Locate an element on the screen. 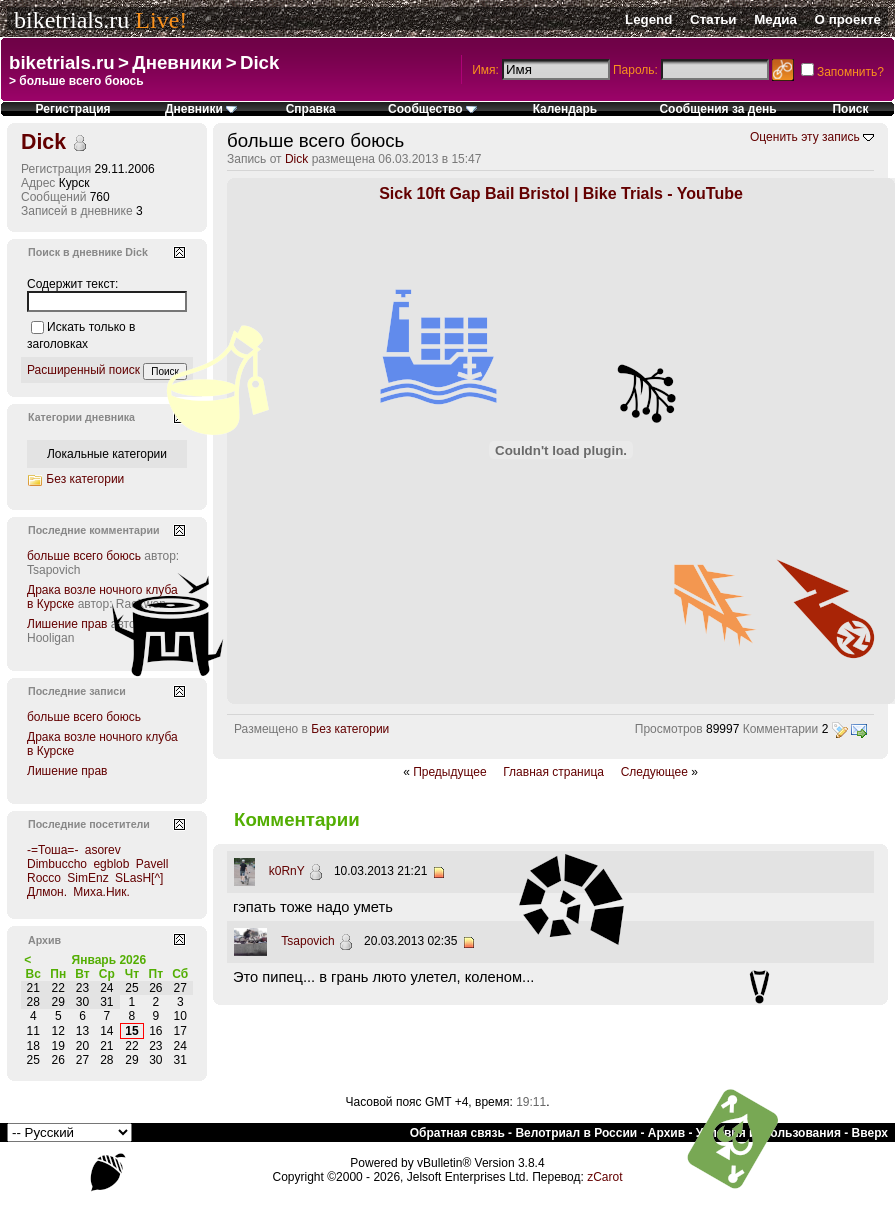 This screenshot has width=895, height=1226. select wooden armor or helmet equipment is located at coordinates (167, 624).